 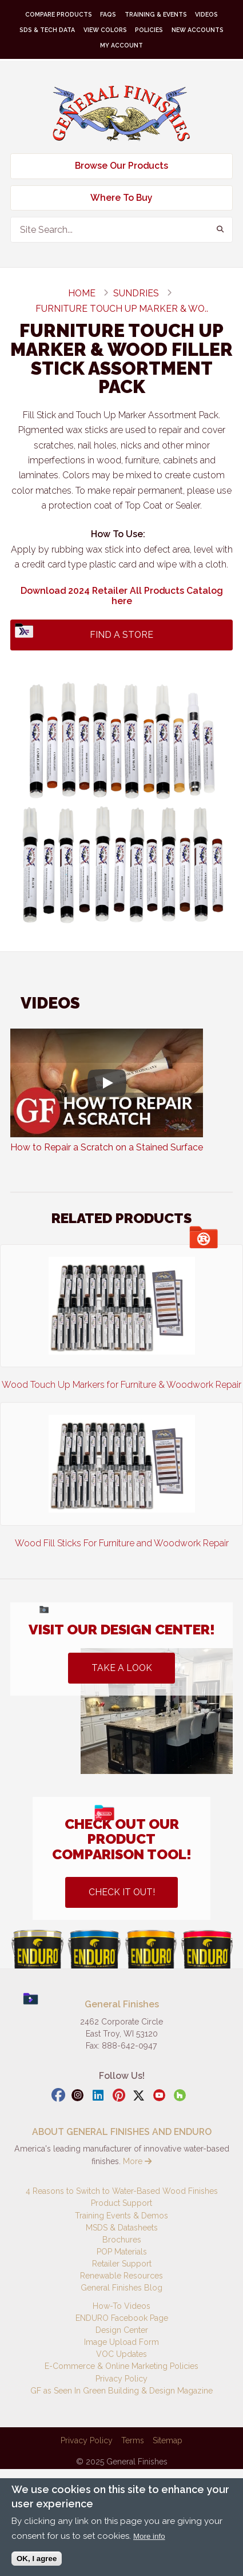 I want to click on access folder settings or preferences, so click(x=44, y=1610).